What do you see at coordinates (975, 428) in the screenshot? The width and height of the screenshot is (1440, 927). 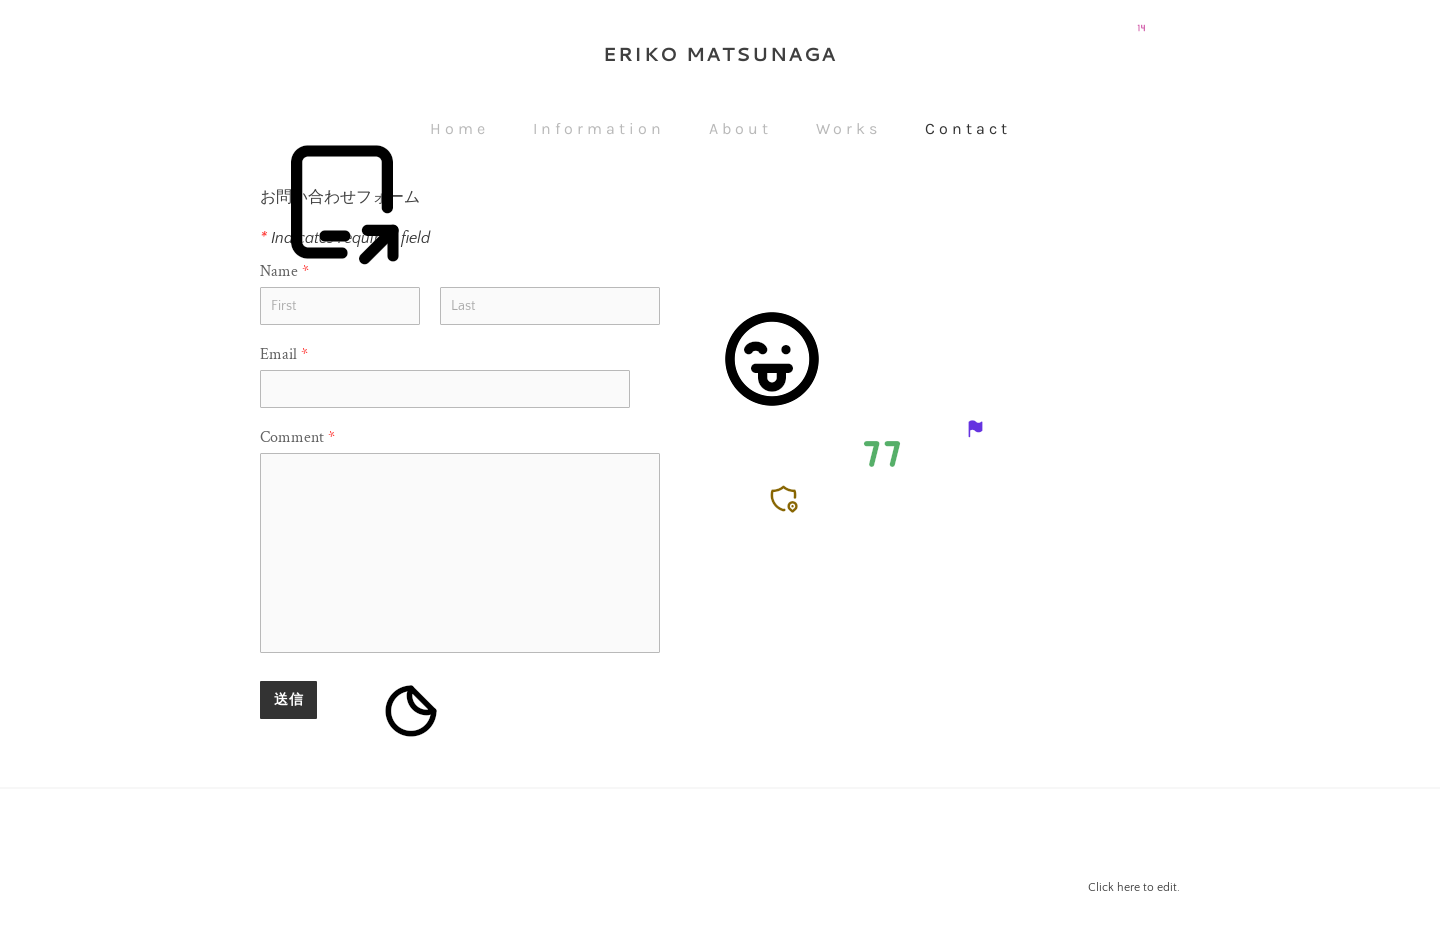 I see `flag or mark an item for follow-up` at bounding box center [975, 428].